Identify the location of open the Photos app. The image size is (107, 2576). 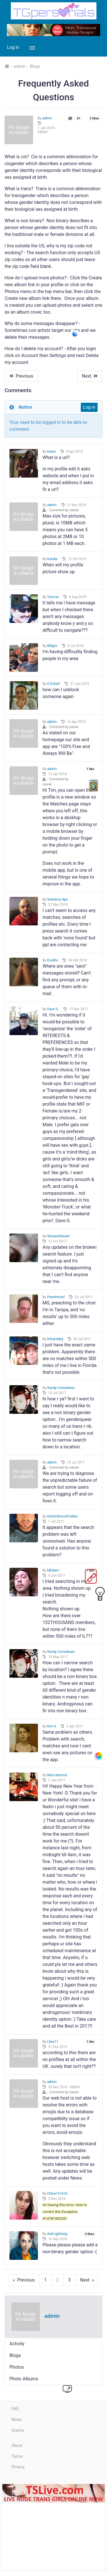
(98, 1756).